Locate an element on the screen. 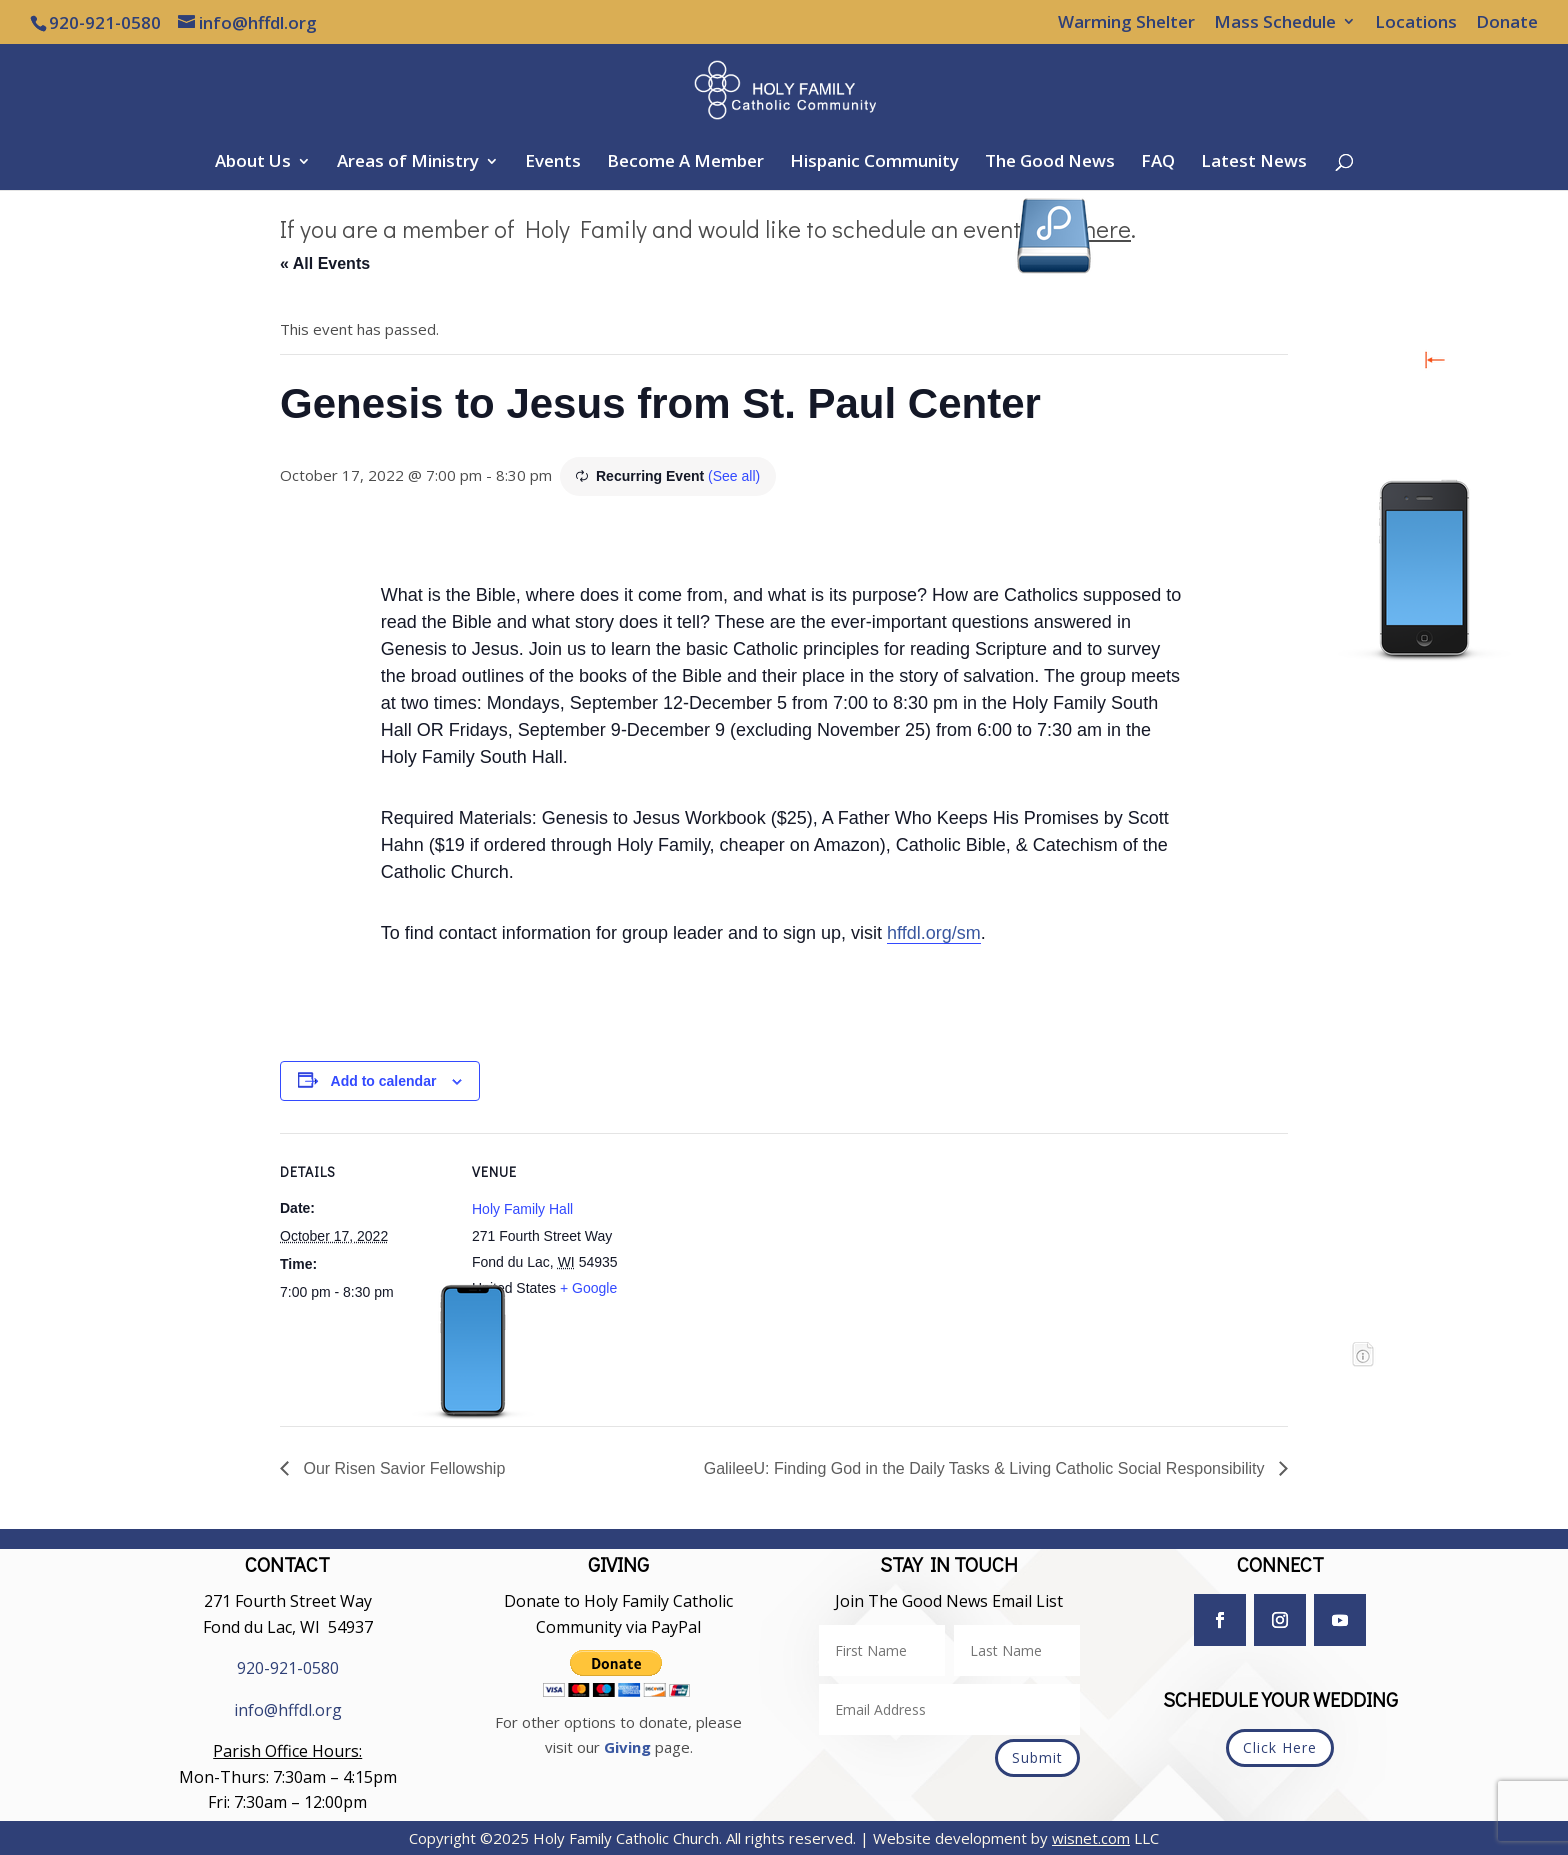  iPhone XS device icon is located at coordinates (473, 1352).